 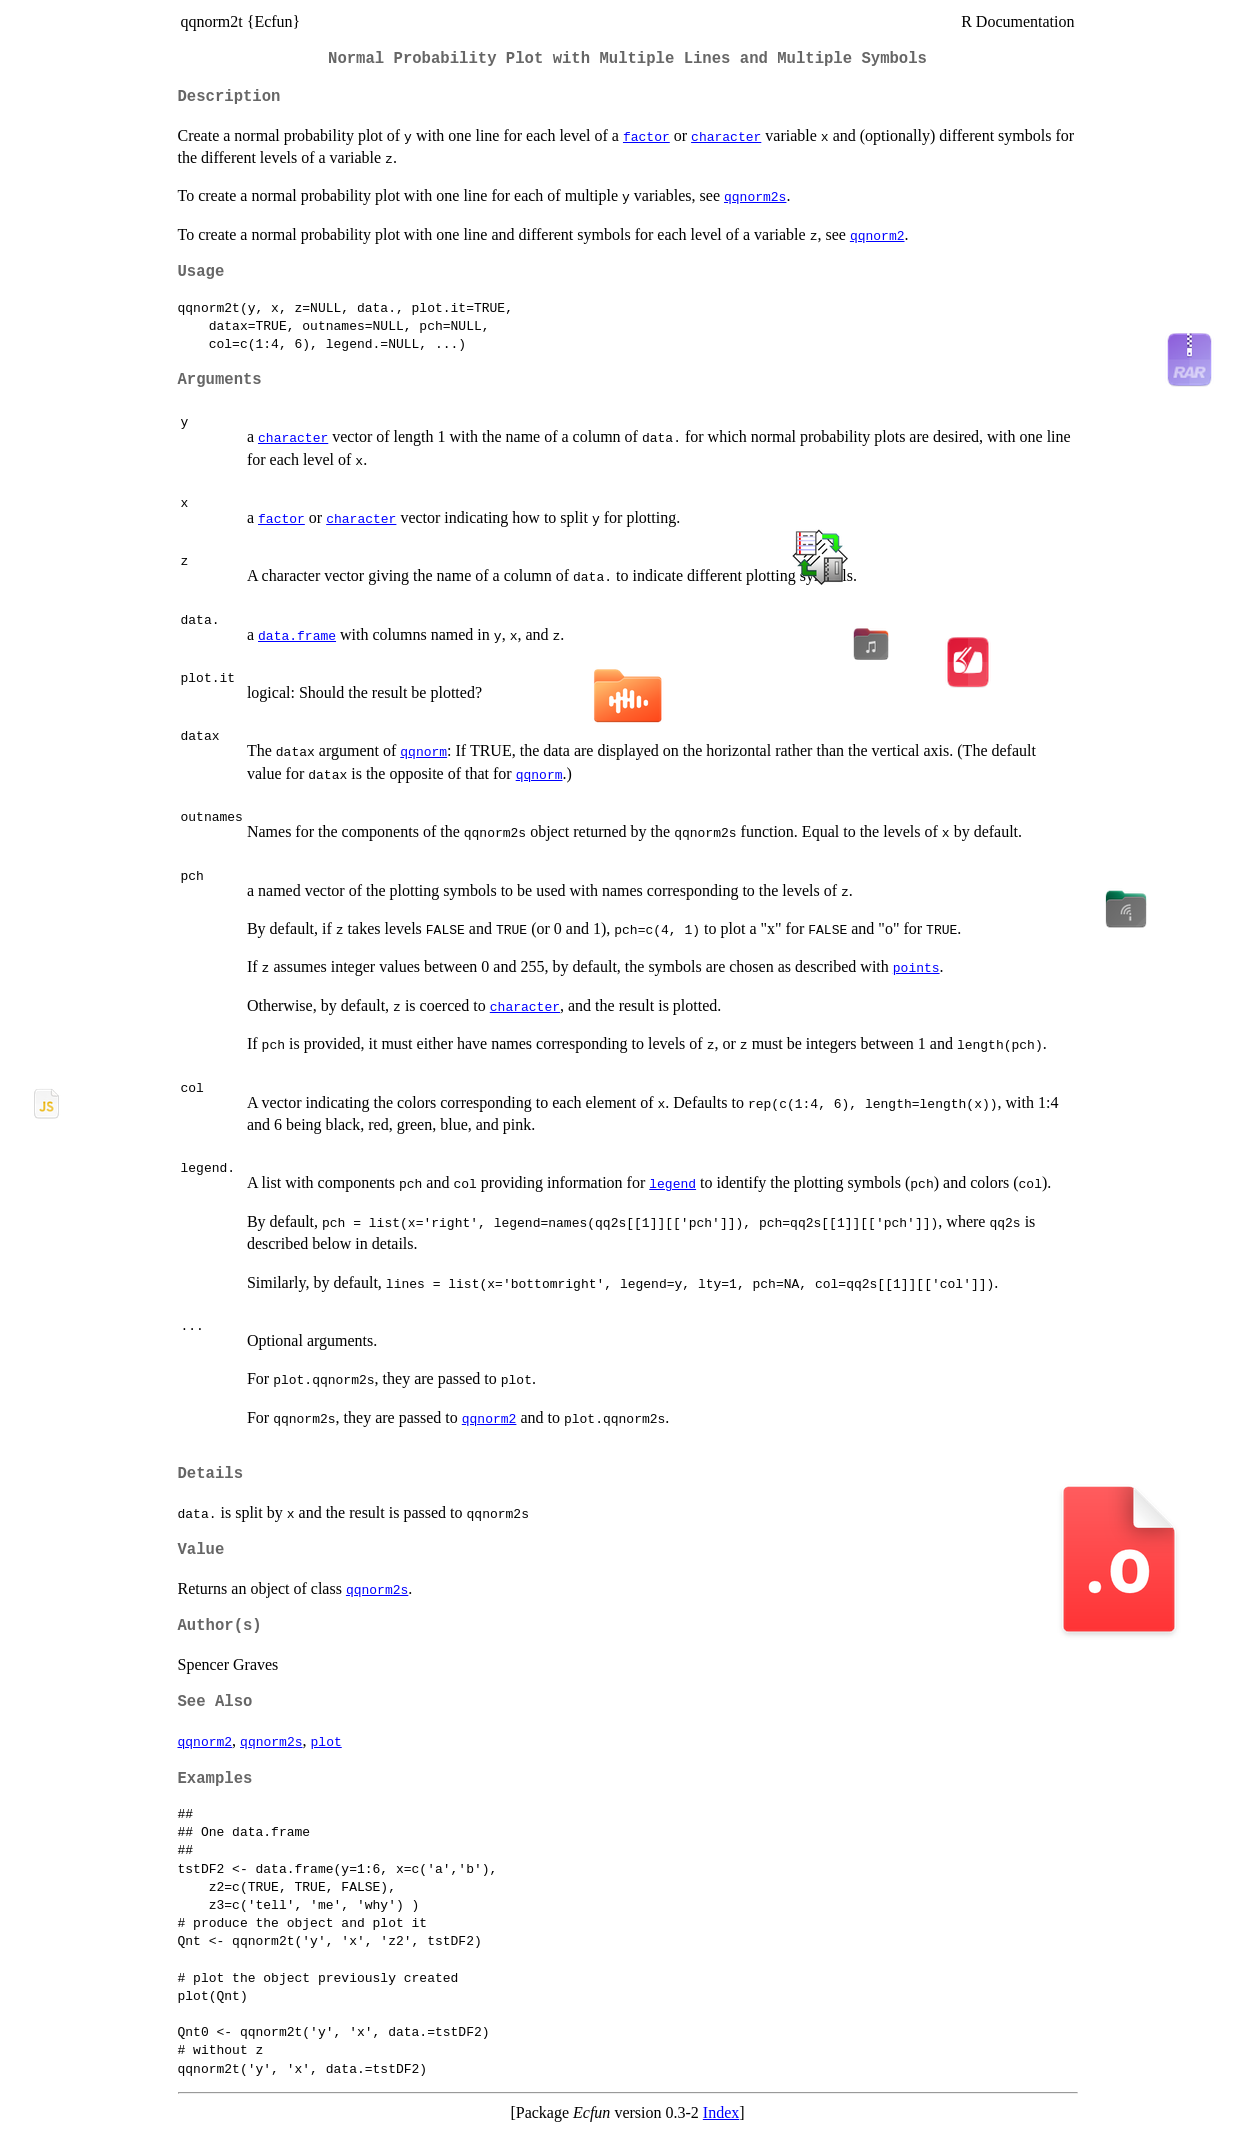 What do you see at coordinates (871, 644) in the screenshot?
I see `open your music folder` at bounding box center [871, 644].